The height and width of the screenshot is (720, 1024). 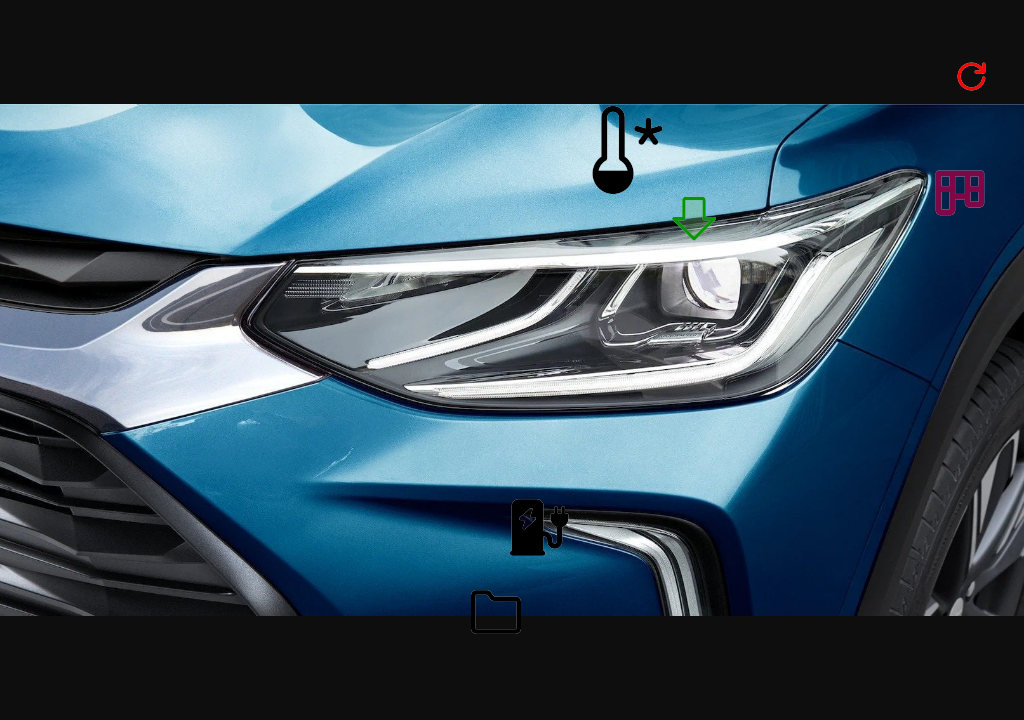 What do you see at coordinates (496, 612) in the screenshot?
I see `open folder or directory` at bounding box center [496, 612].